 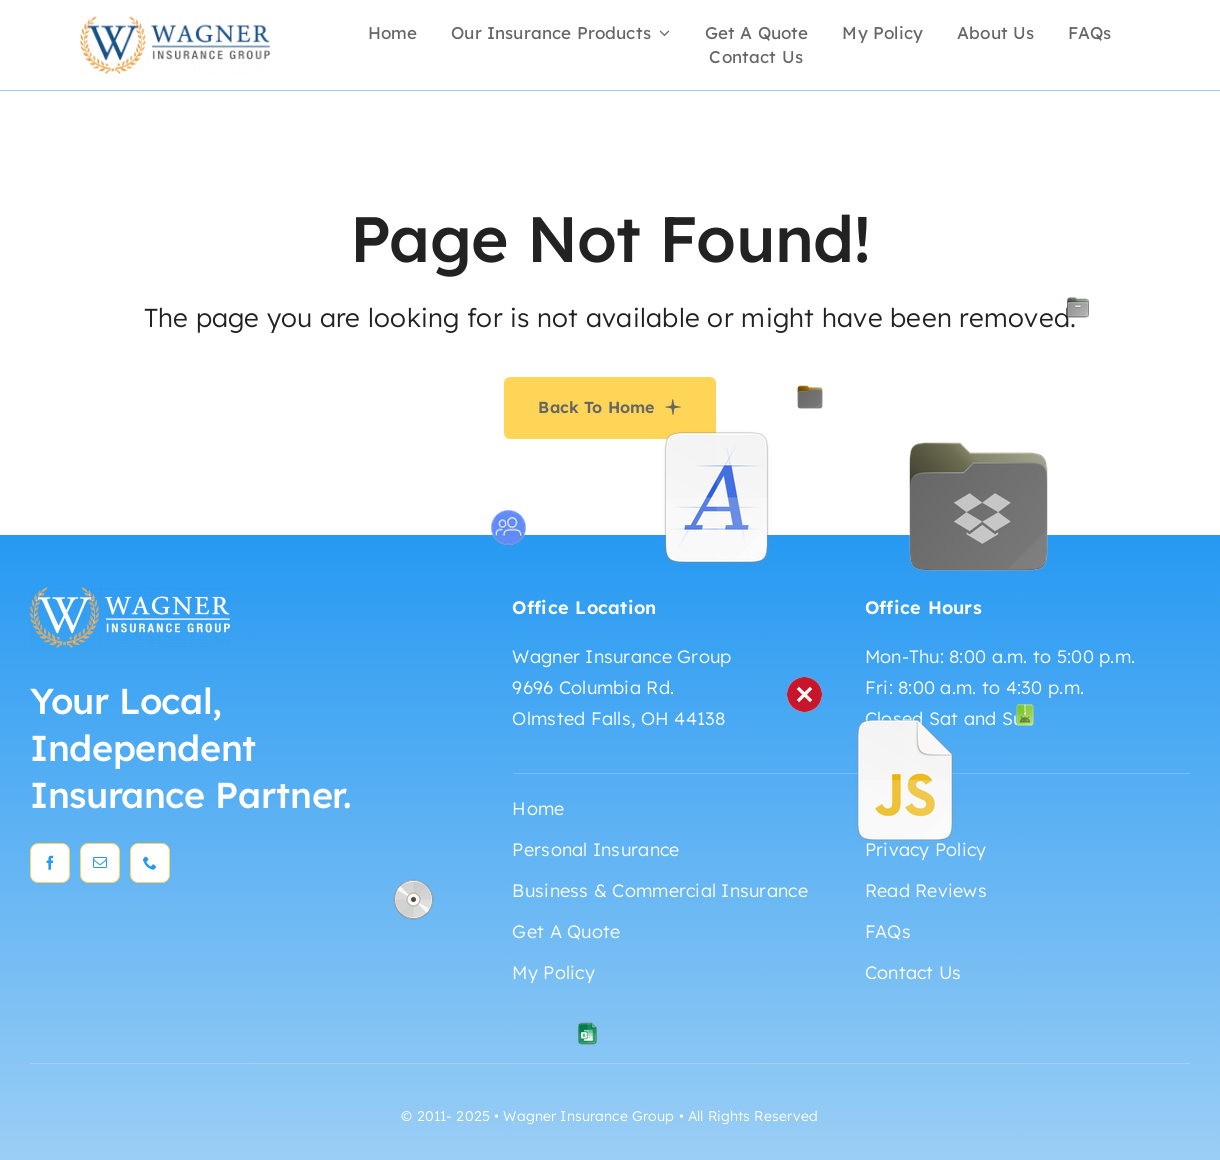 What do you see at coordinates (804, 694) in the screenshot?
I see `cancel or close the current action` at bounding box center [804, 694].